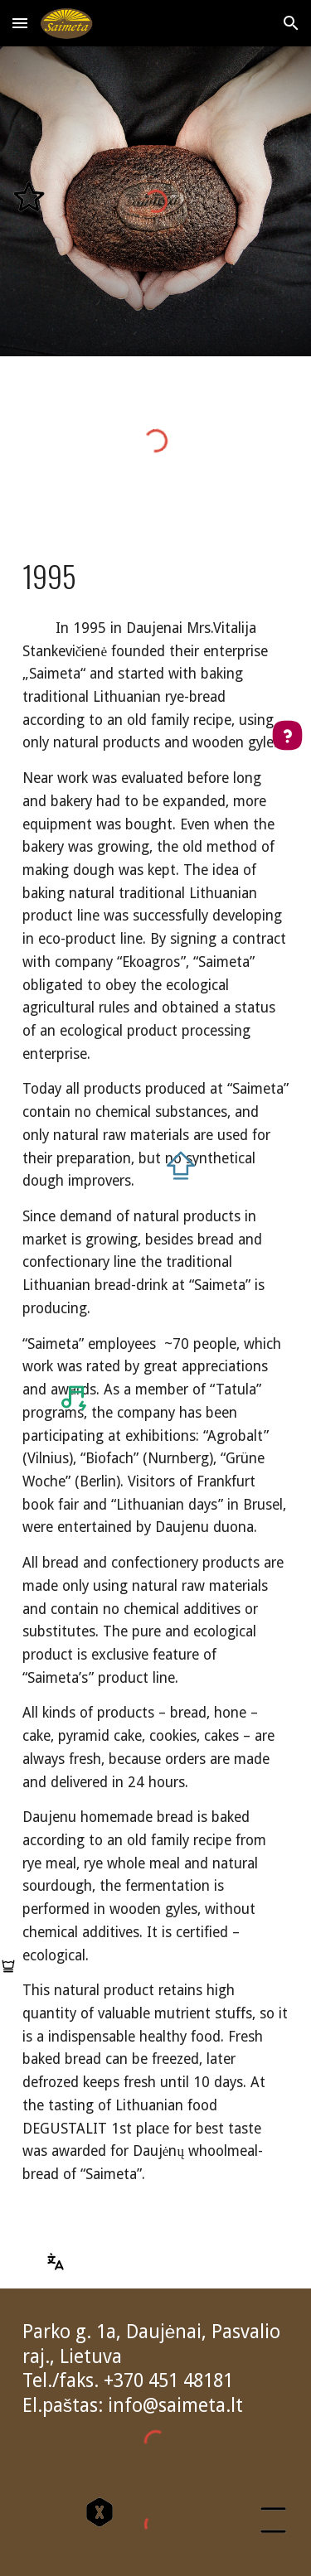 The height and width of the screenshot is (2576, 311). Describe the element at coordinates (100, 2512) in the screenshot. I see `close or cancel action` at that location.